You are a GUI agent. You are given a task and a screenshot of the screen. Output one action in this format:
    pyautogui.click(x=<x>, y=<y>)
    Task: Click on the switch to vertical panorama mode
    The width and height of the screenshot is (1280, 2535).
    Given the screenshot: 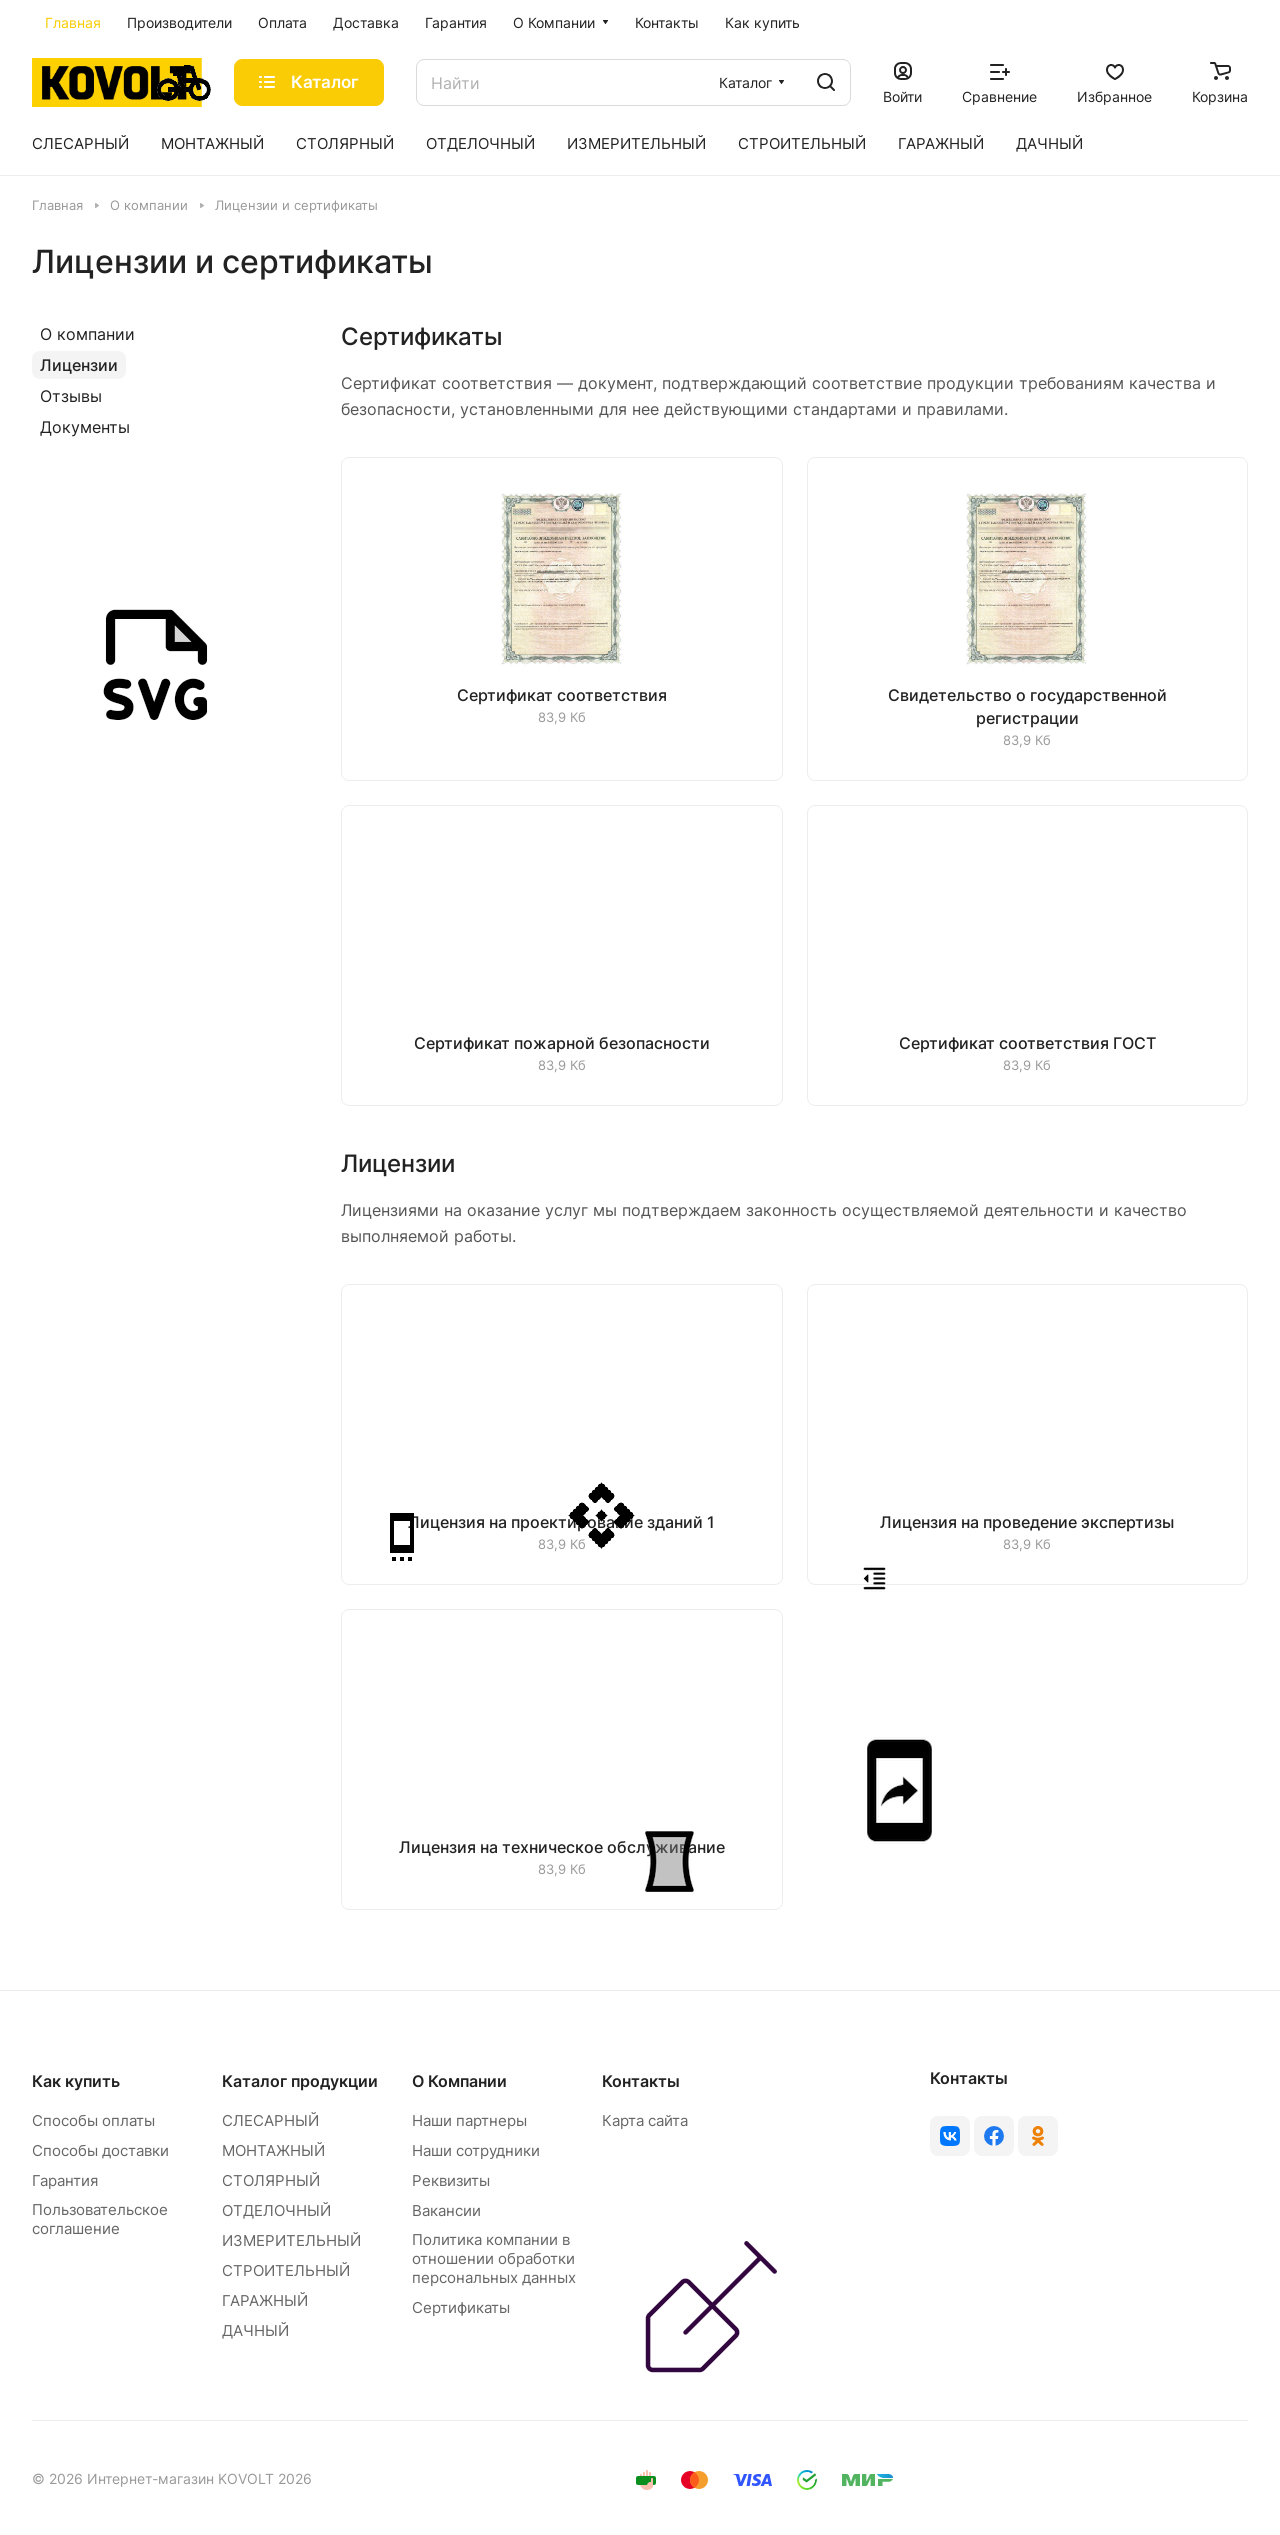 What is the action you would take?
    pyautogui.click(x=669, y=1861)
    